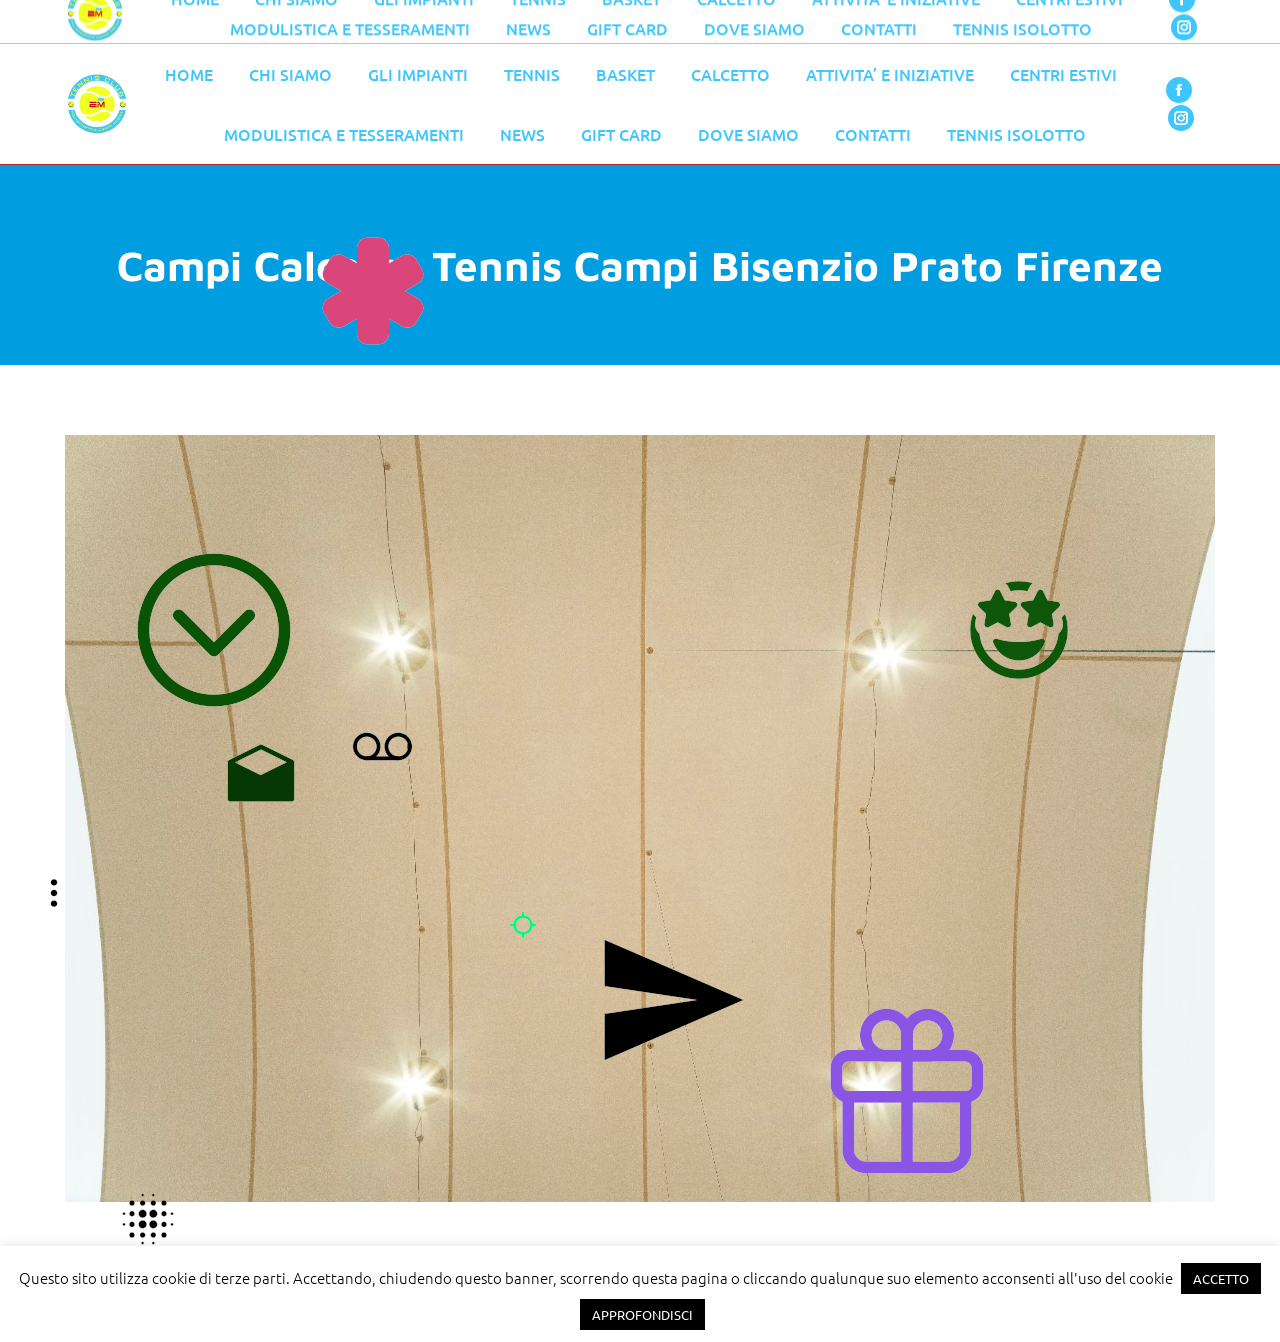 This screenshot has width=1280, height=1342. Describe the element at coordinates (1019, 630) in the screenshot. I see `rate something as amazing or five-star` at that location.